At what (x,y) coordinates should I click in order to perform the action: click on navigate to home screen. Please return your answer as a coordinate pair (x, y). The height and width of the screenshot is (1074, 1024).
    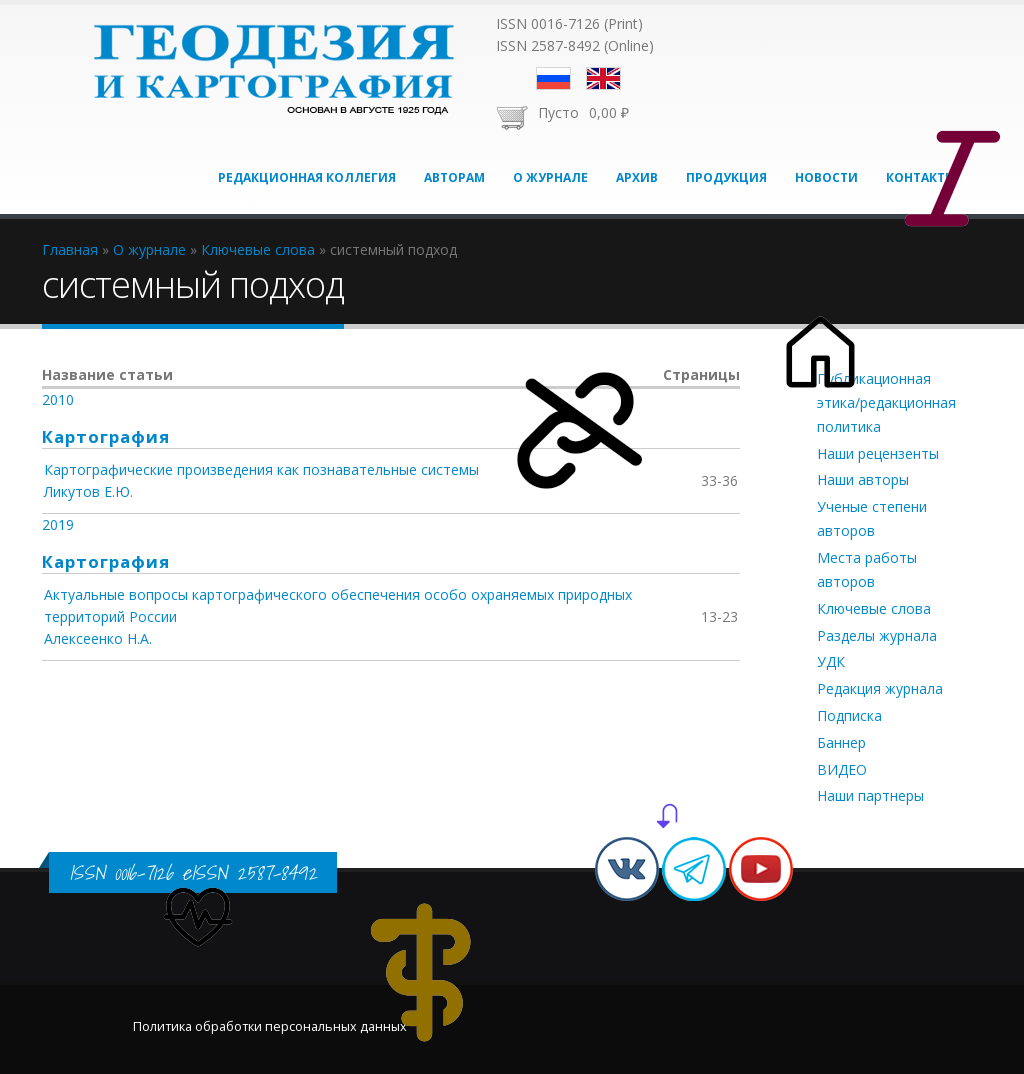
    Looking at the image, I should click on (820, 353).